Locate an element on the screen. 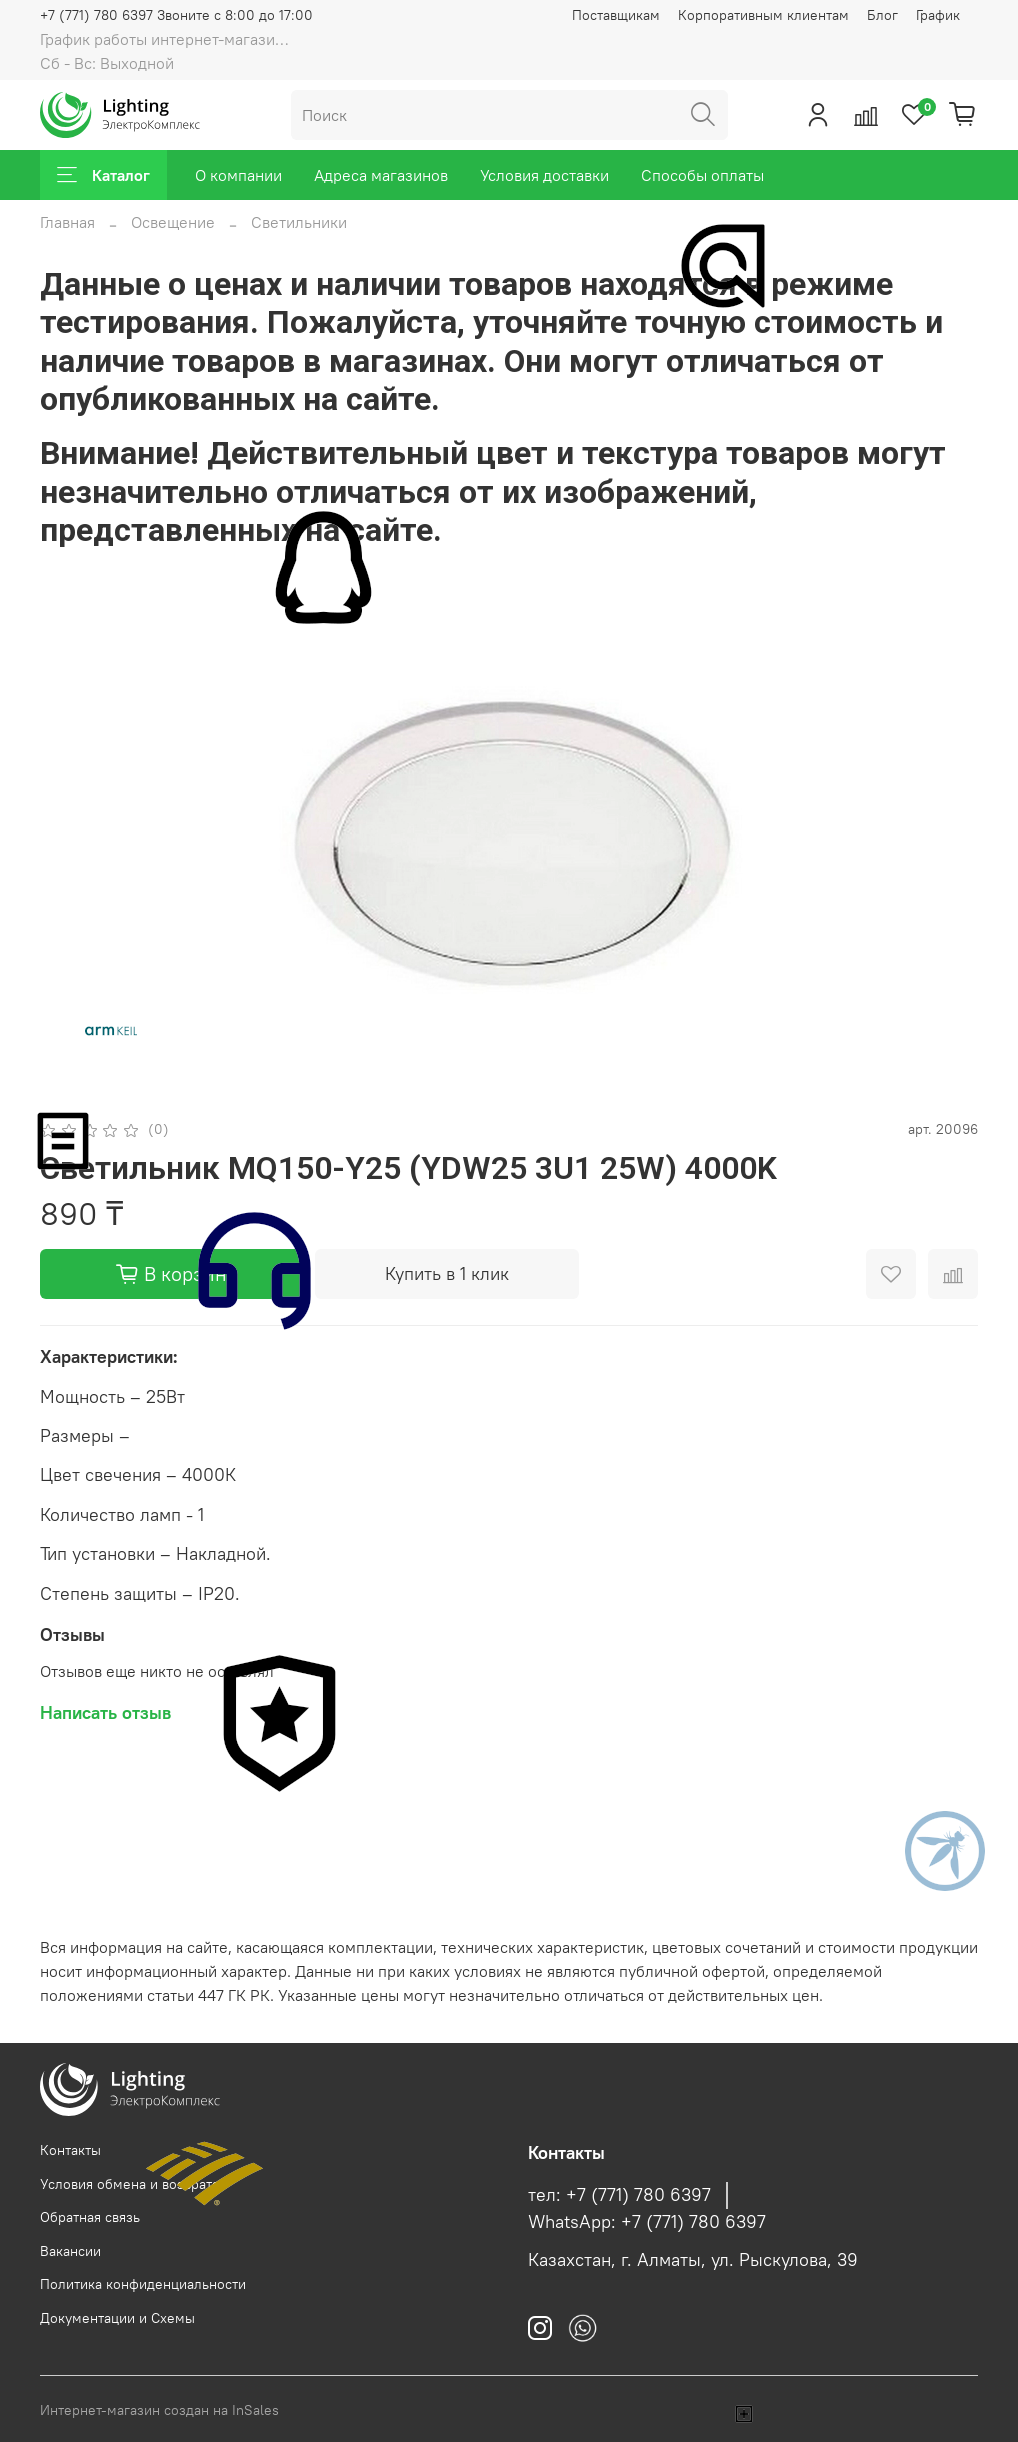 The image size is (1018, 2442). arm keil brand logo is located at coordinates (111, 1031).